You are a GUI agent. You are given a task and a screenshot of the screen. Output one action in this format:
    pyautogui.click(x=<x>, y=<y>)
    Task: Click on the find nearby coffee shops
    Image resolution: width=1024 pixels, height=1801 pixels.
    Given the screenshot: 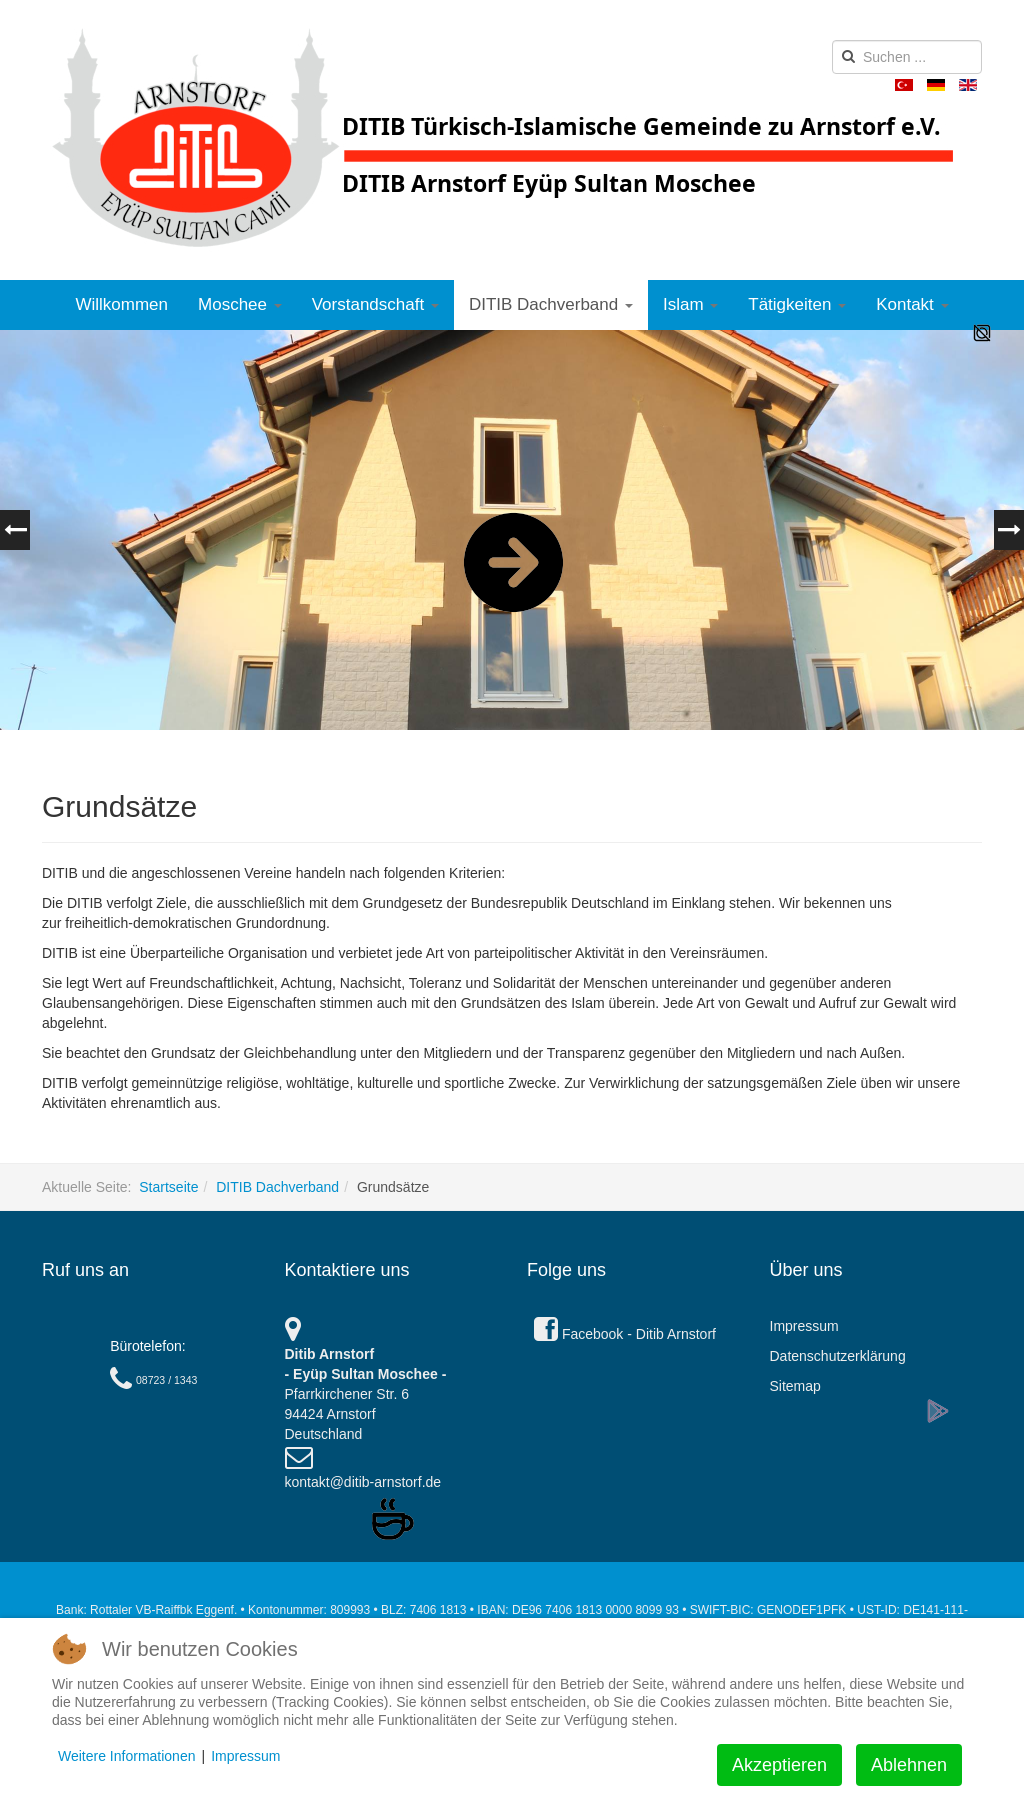 What is the action you would take?
    pyautogui.click(x=393, y=1519)
    